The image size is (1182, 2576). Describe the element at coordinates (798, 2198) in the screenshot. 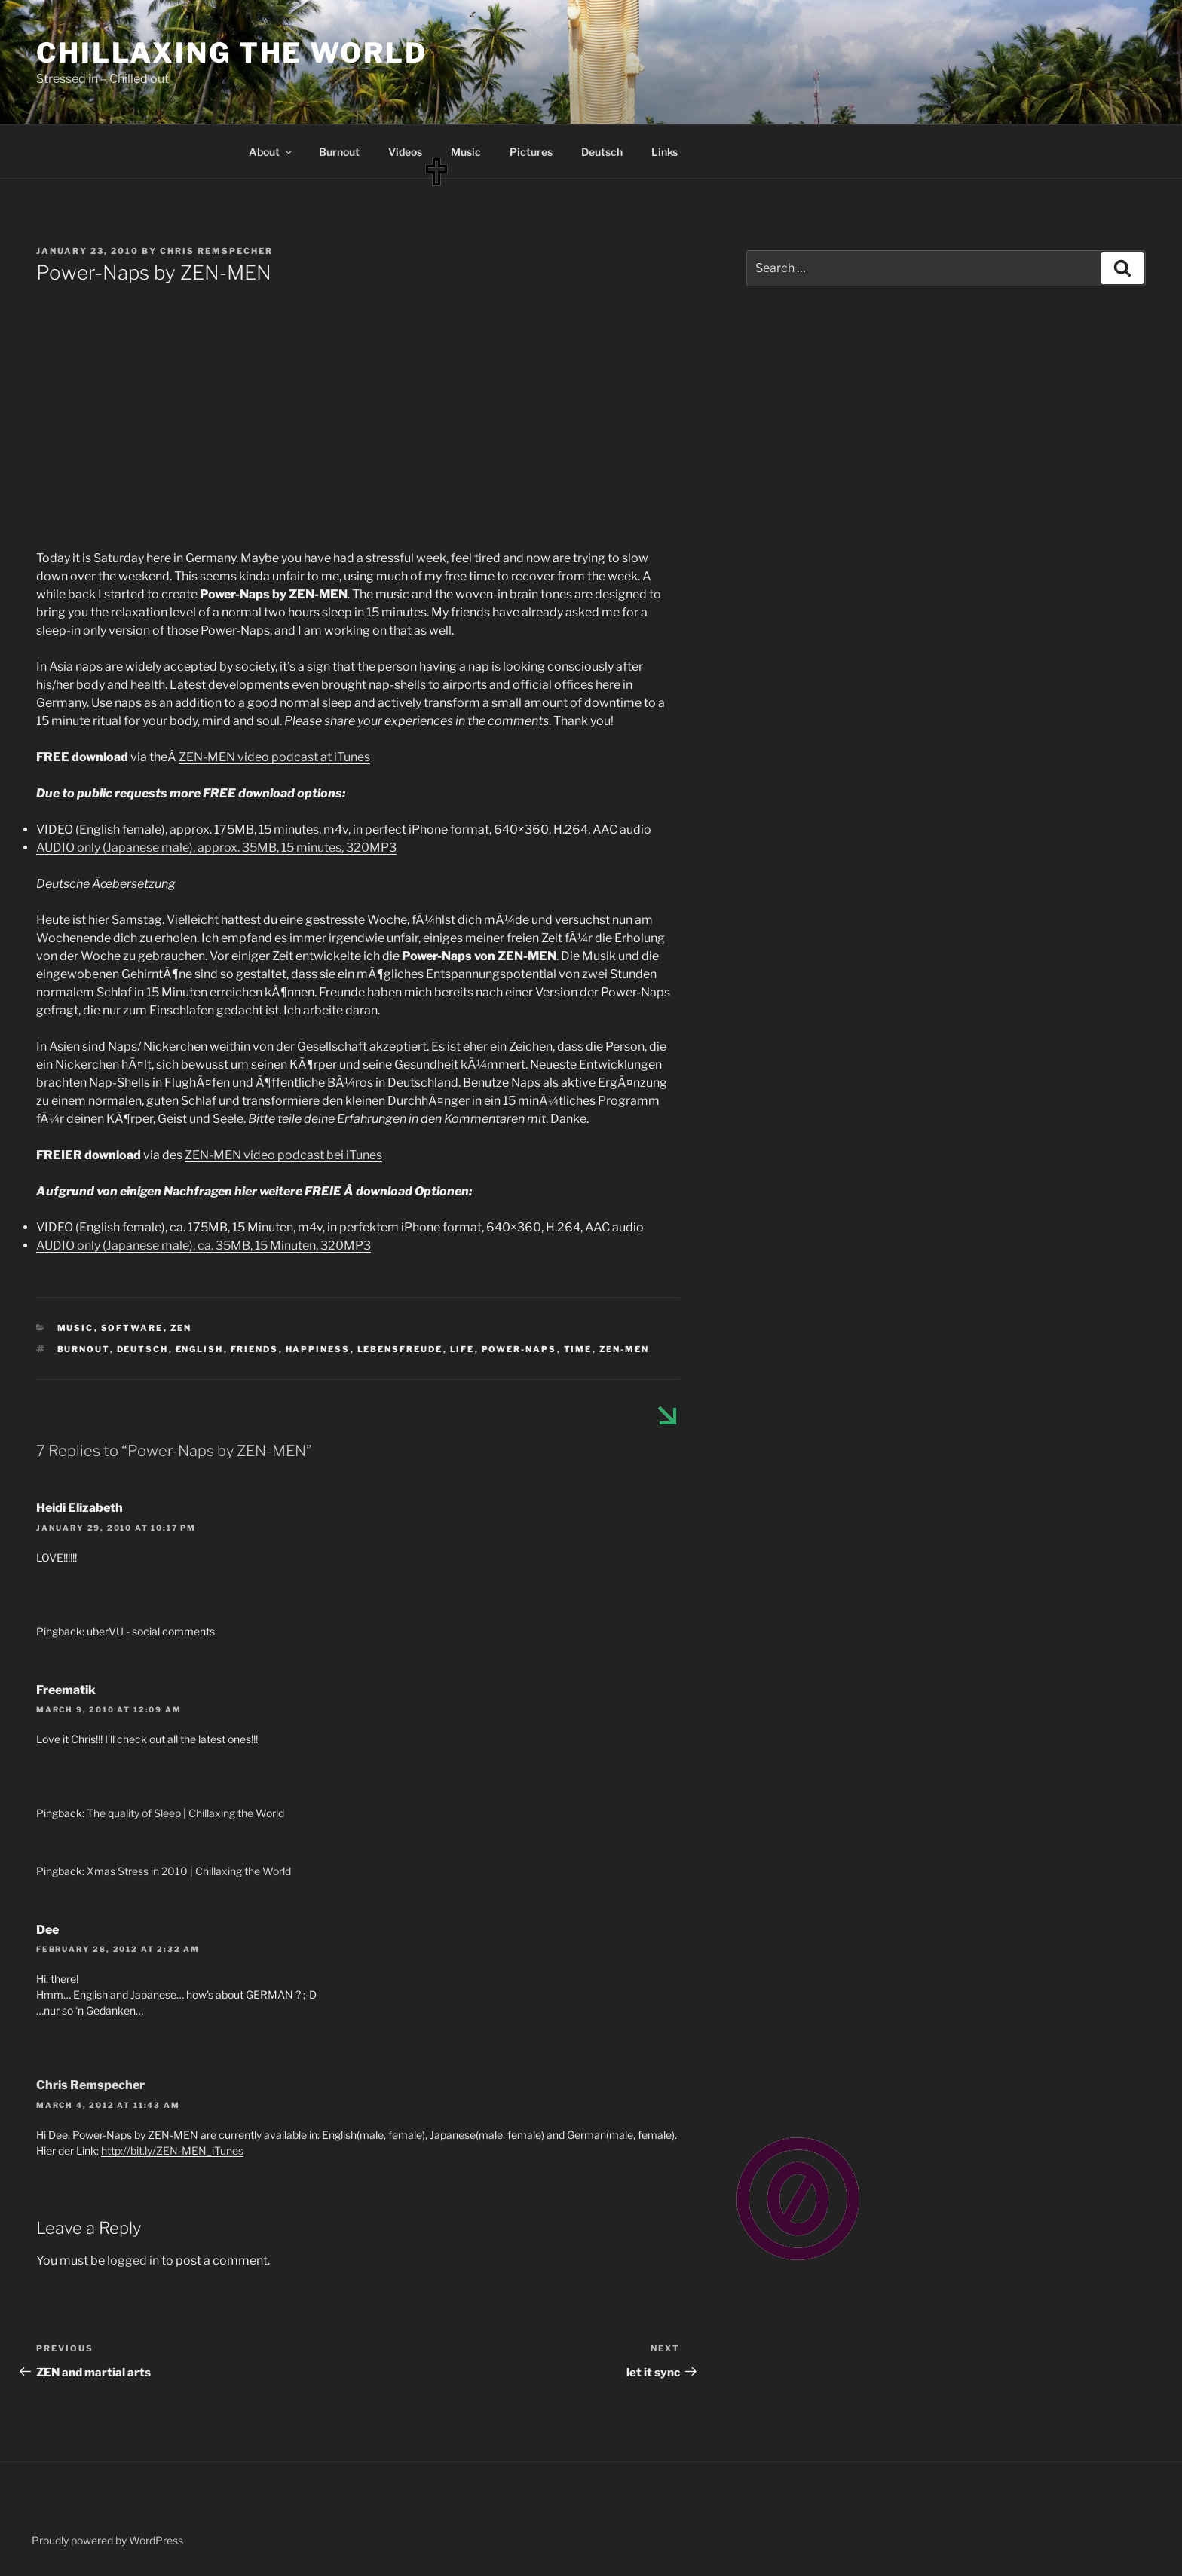

I see `indicates content is in the public domain (CC0 license)` at that location.